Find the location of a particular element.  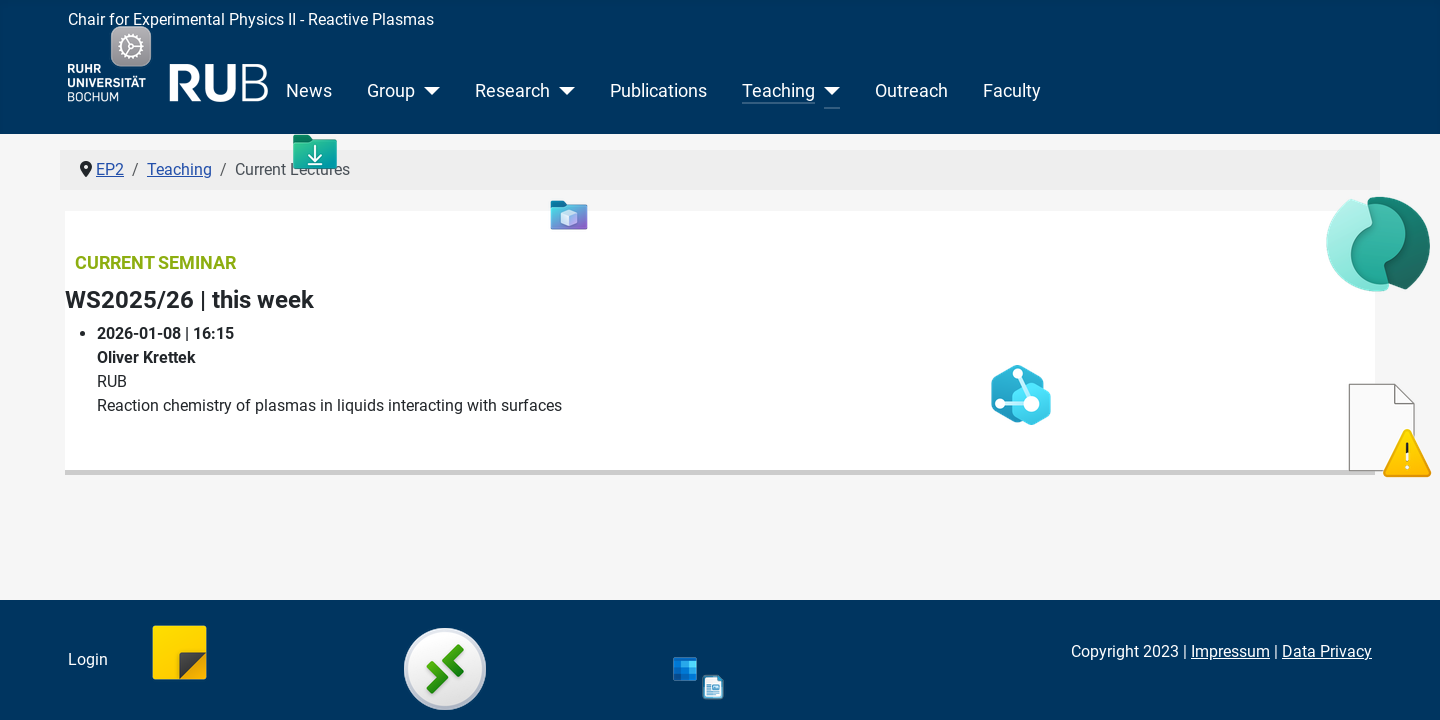

open the twins app for managing paired or linked items is located at coordinates (1021, 395).